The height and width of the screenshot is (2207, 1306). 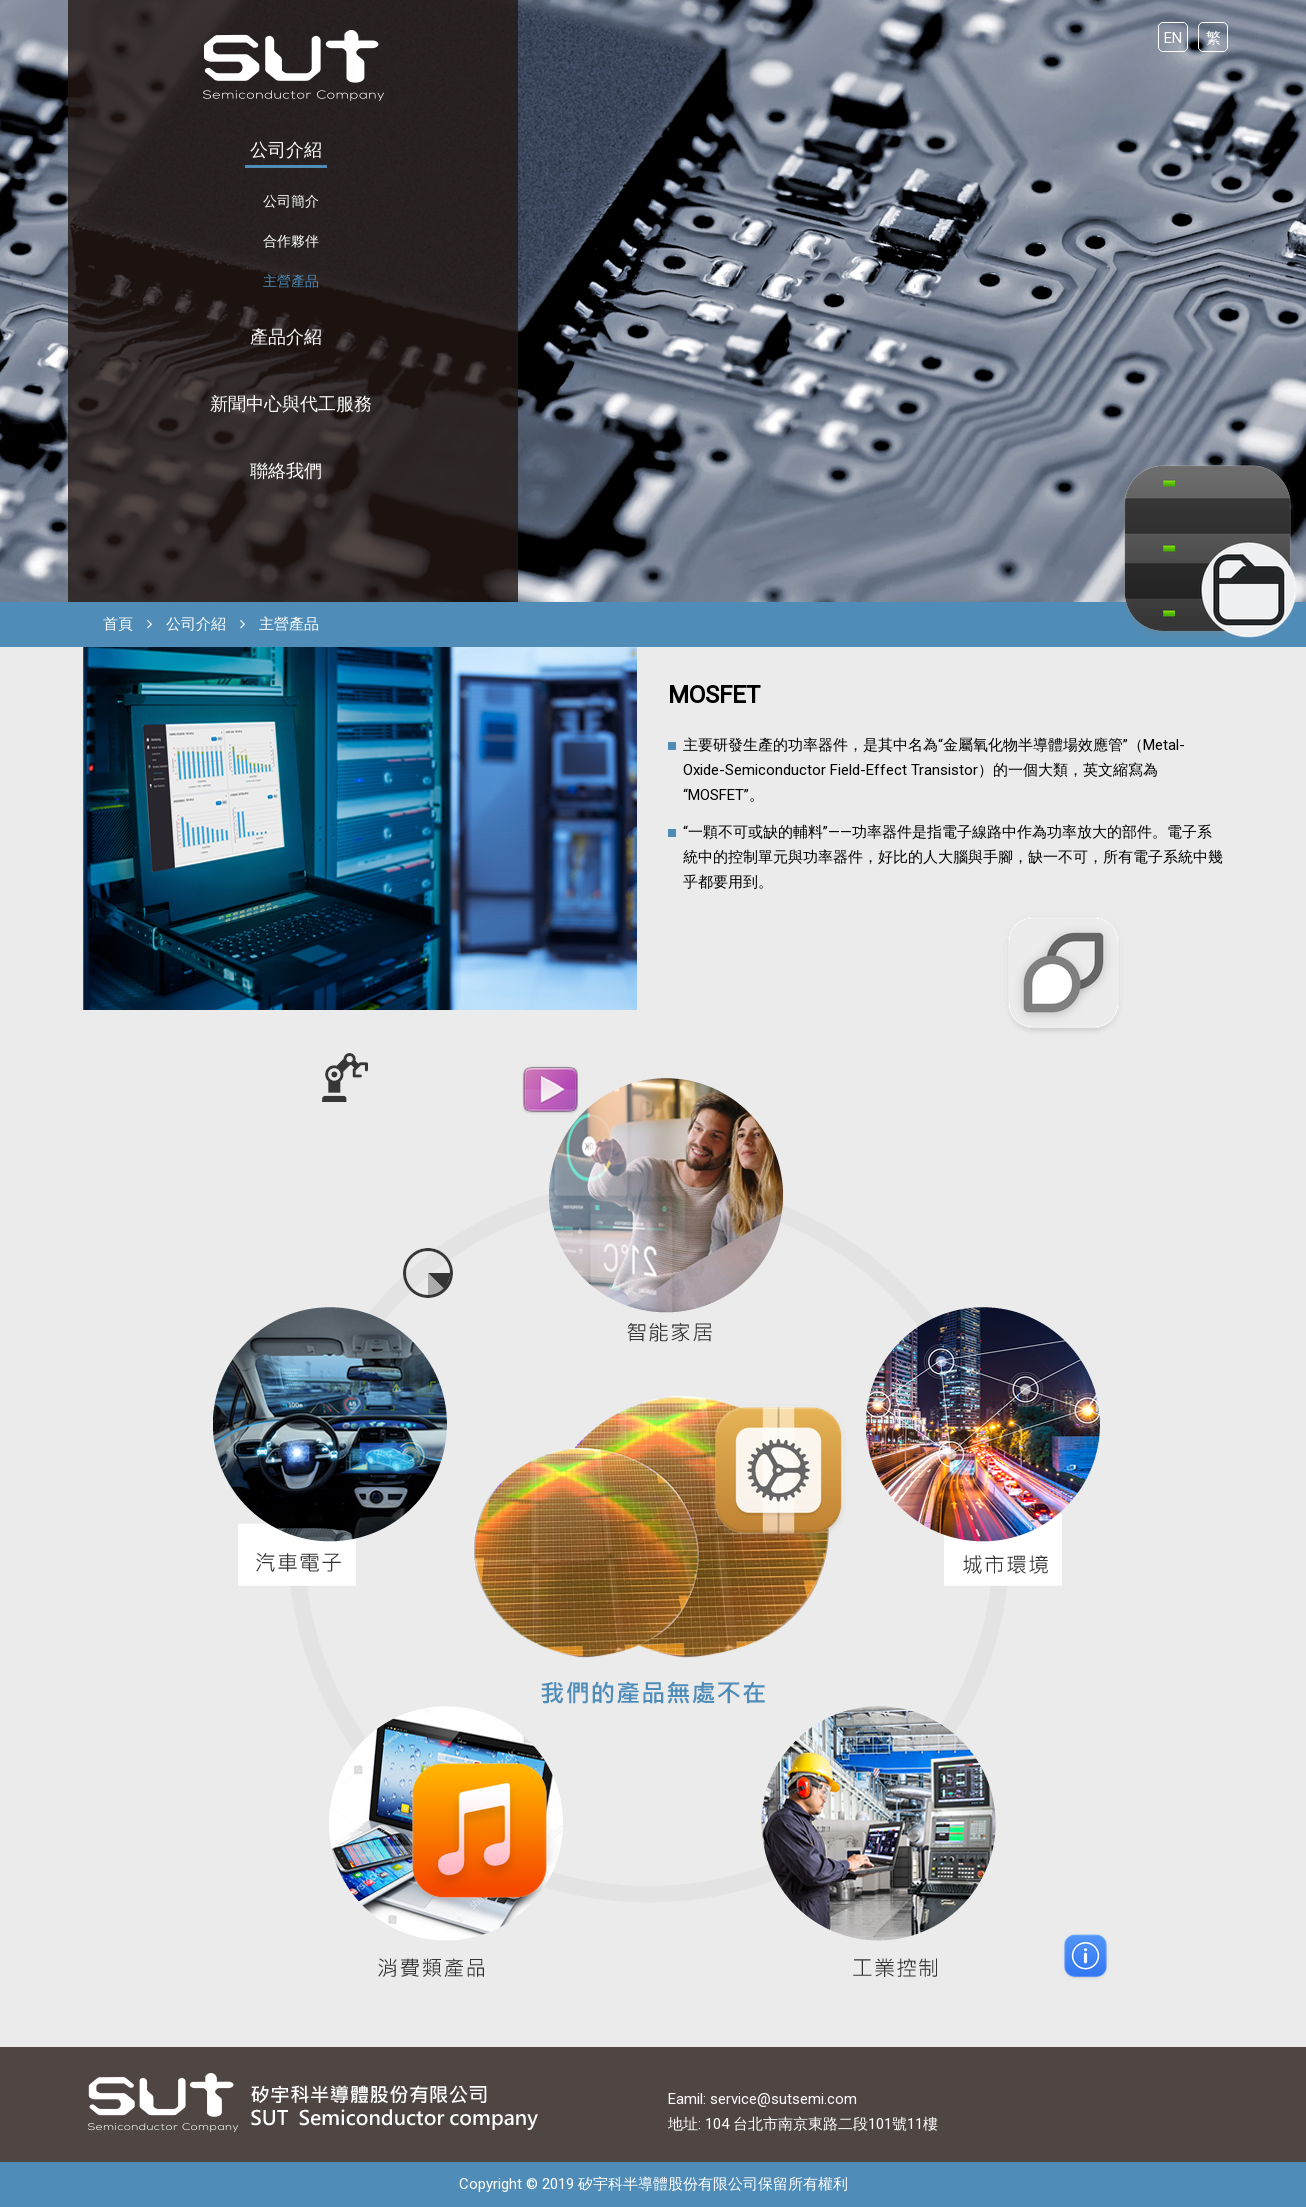 I want to click on configure ftp server settings, so click(x=1207, y=548).